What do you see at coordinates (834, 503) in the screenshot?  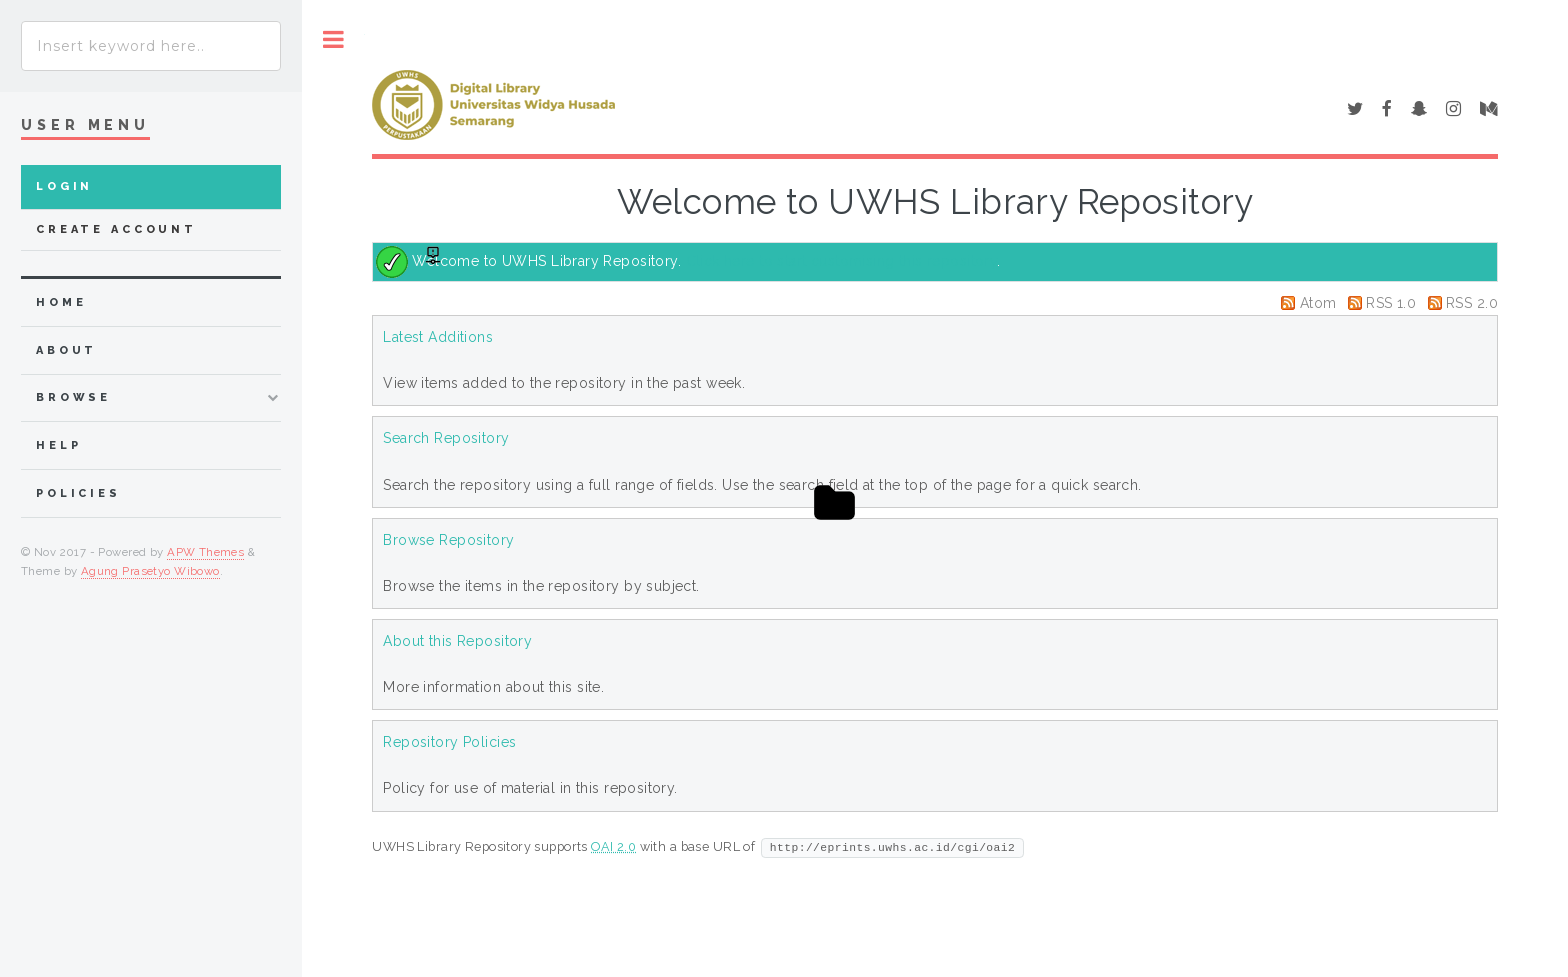 I see `open file folder` at bounding box center [834, 503].